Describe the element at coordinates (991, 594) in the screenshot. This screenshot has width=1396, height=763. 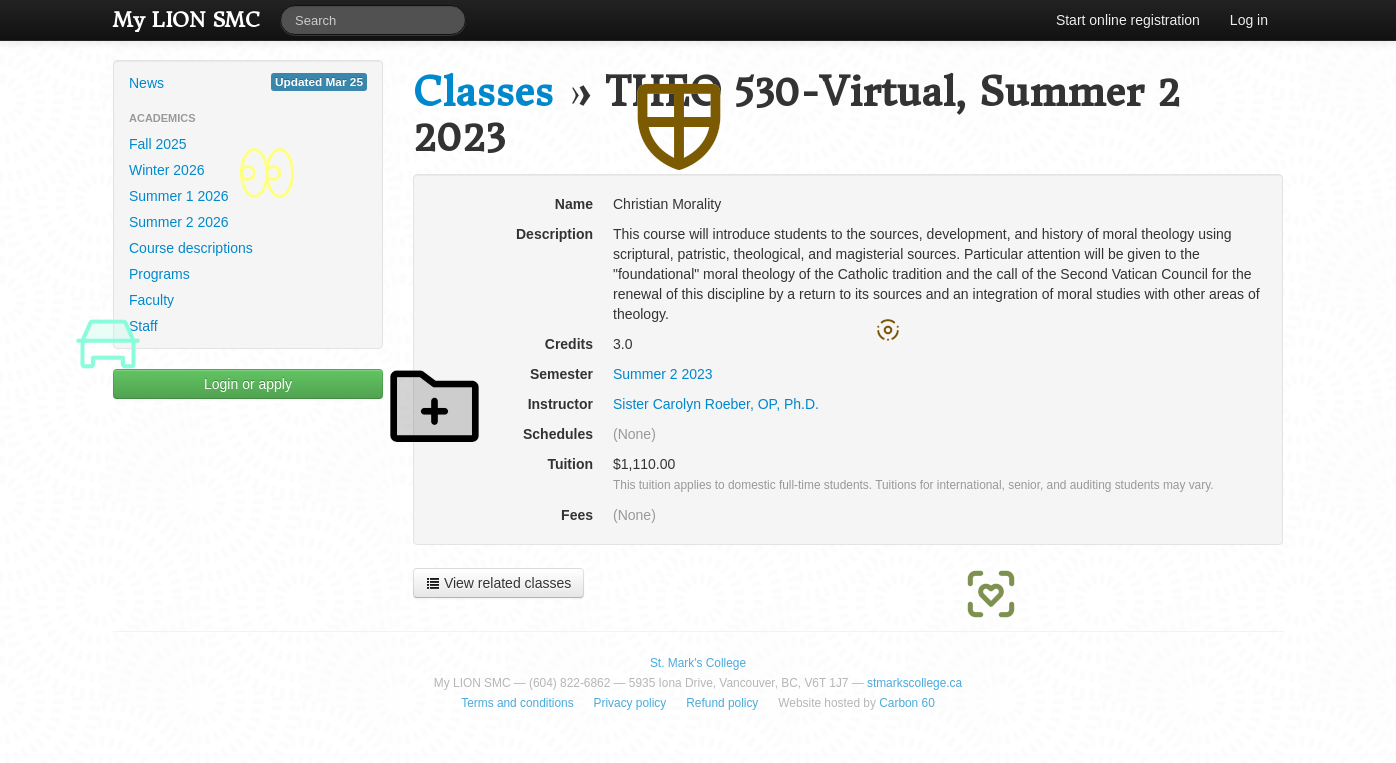
I see `scan or detect health metrics` at that location.